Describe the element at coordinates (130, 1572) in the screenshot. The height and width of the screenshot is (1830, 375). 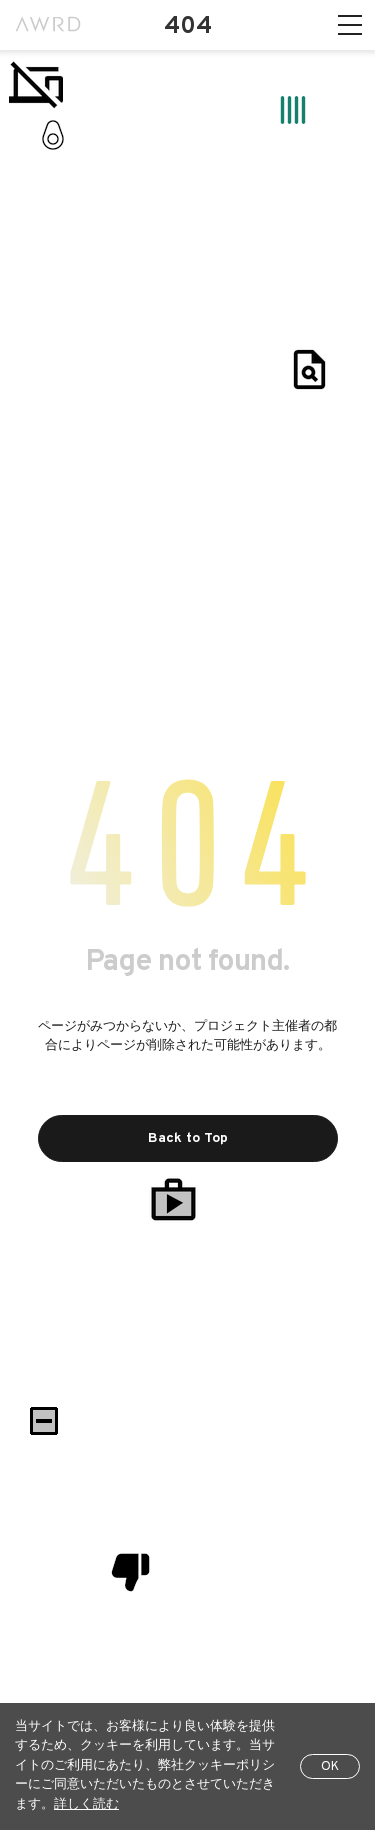
I see `dislike or downvote content` at that location.